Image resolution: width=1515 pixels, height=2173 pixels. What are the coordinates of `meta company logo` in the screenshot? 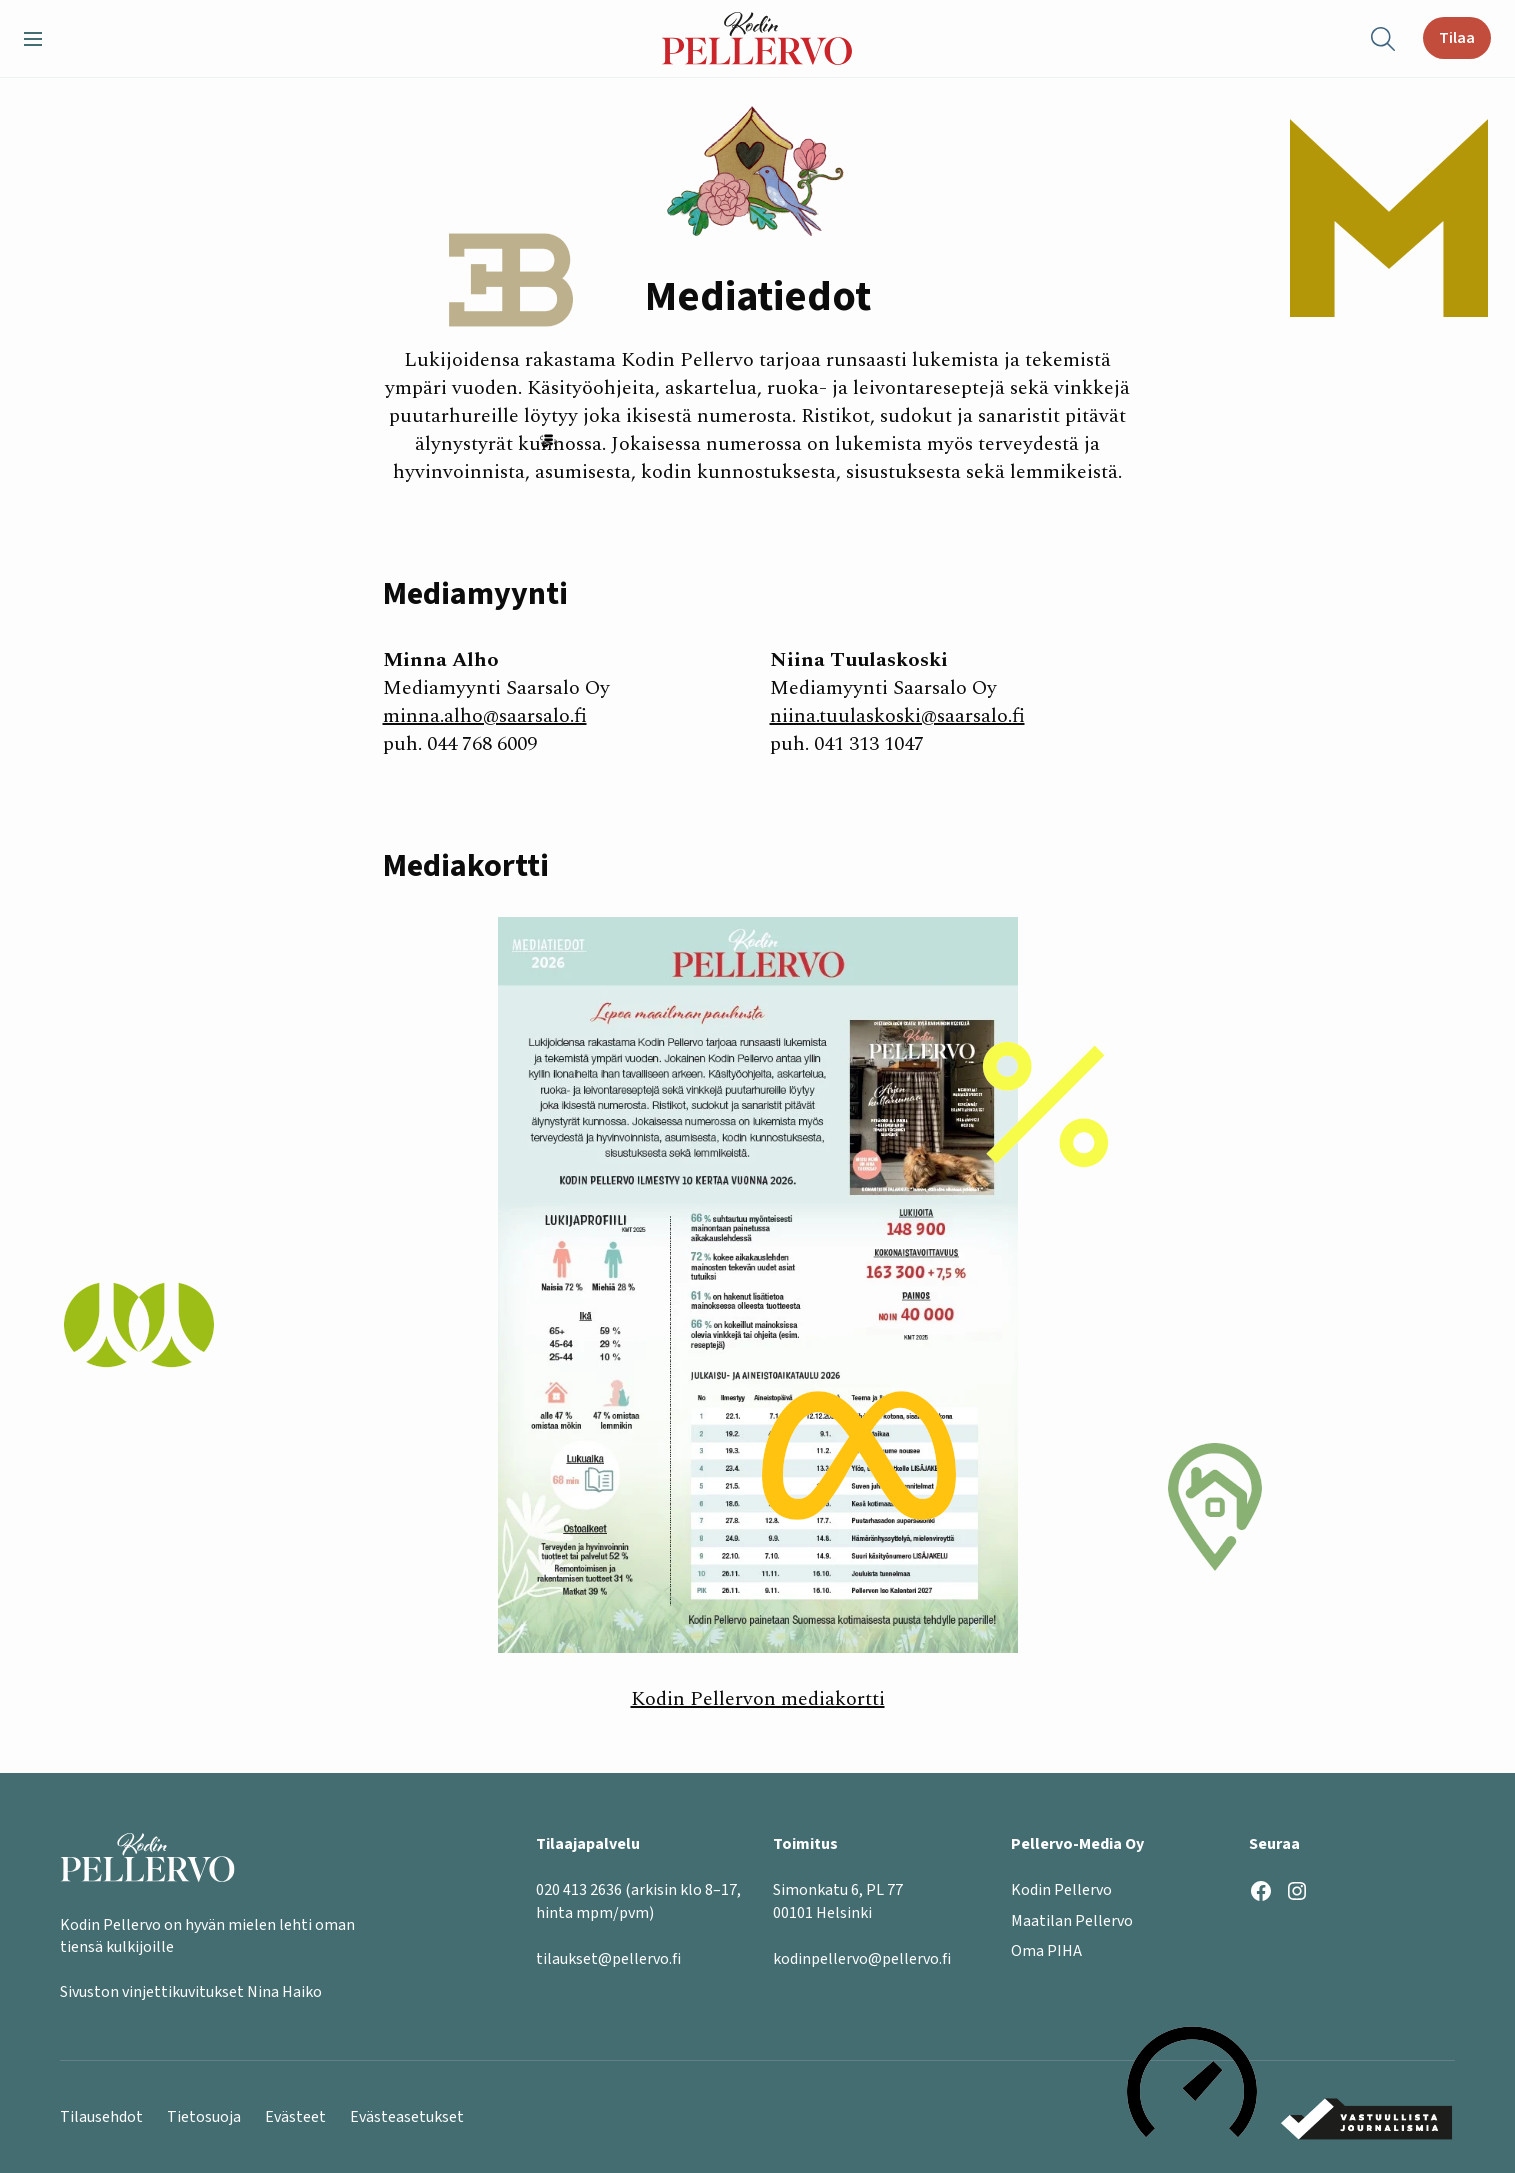 It's located at (859, 1456).